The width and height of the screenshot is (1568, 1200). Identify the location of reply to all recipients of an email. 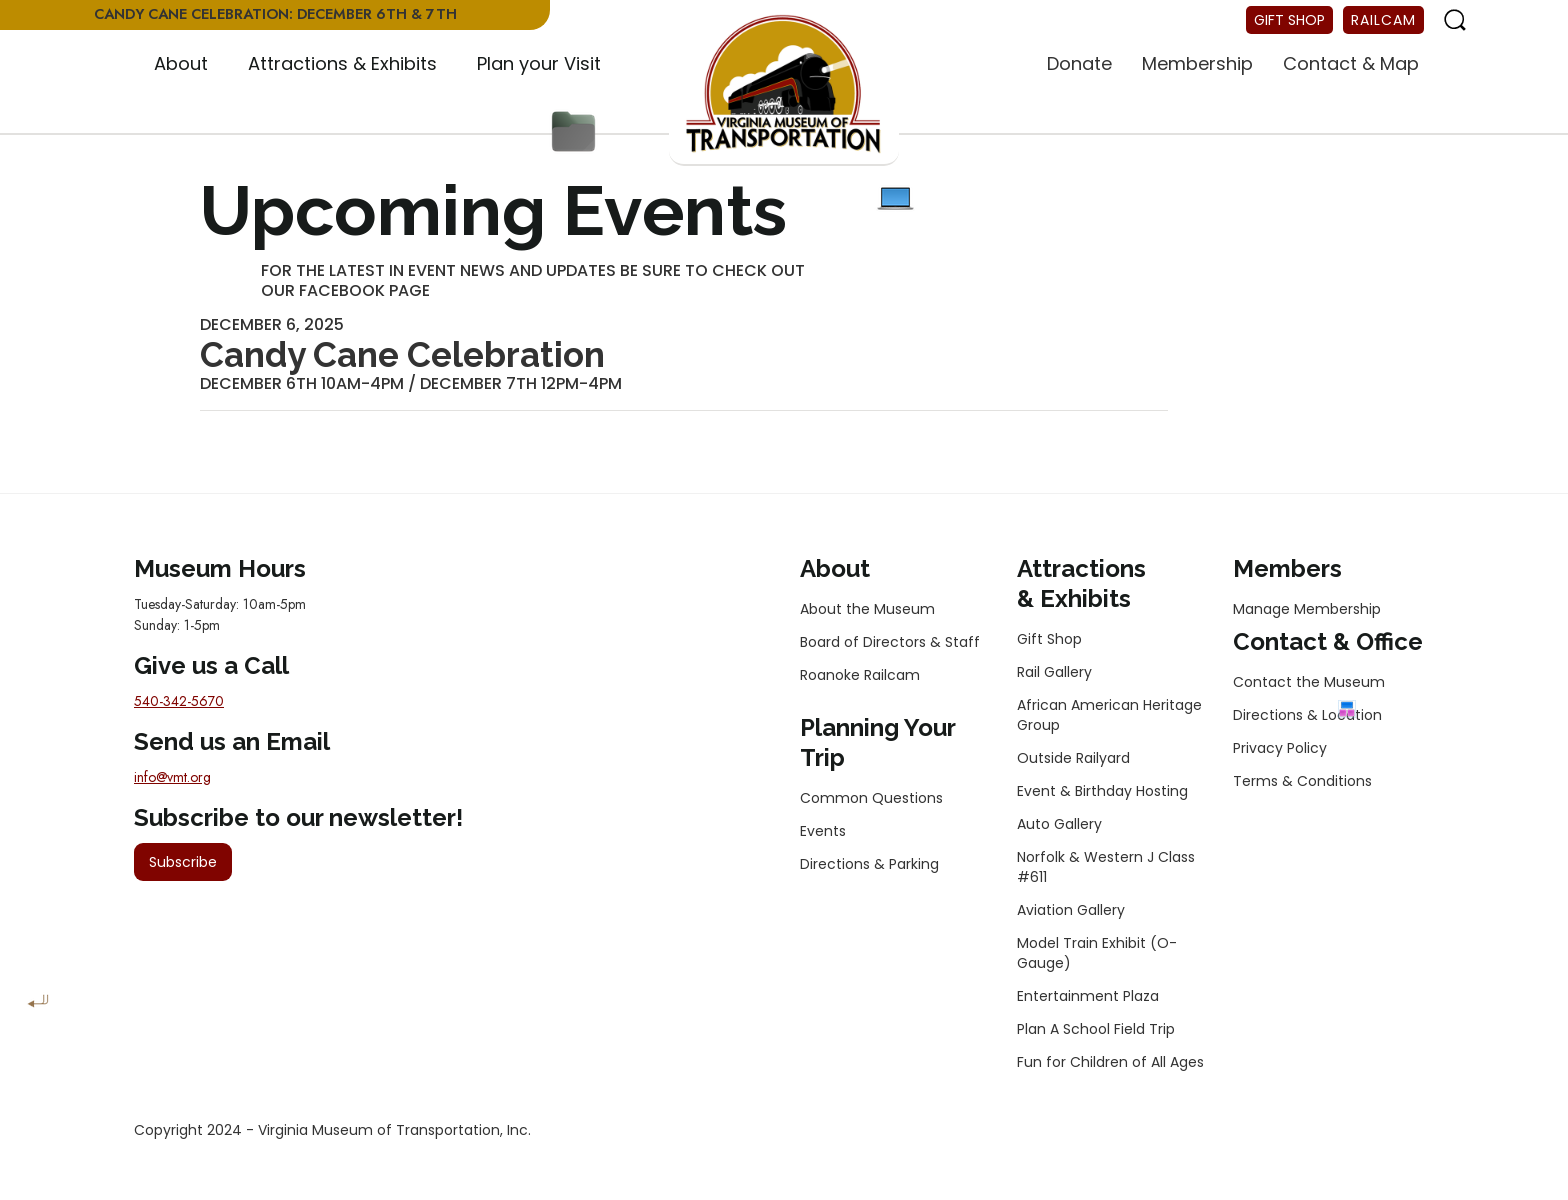
(37, 999).